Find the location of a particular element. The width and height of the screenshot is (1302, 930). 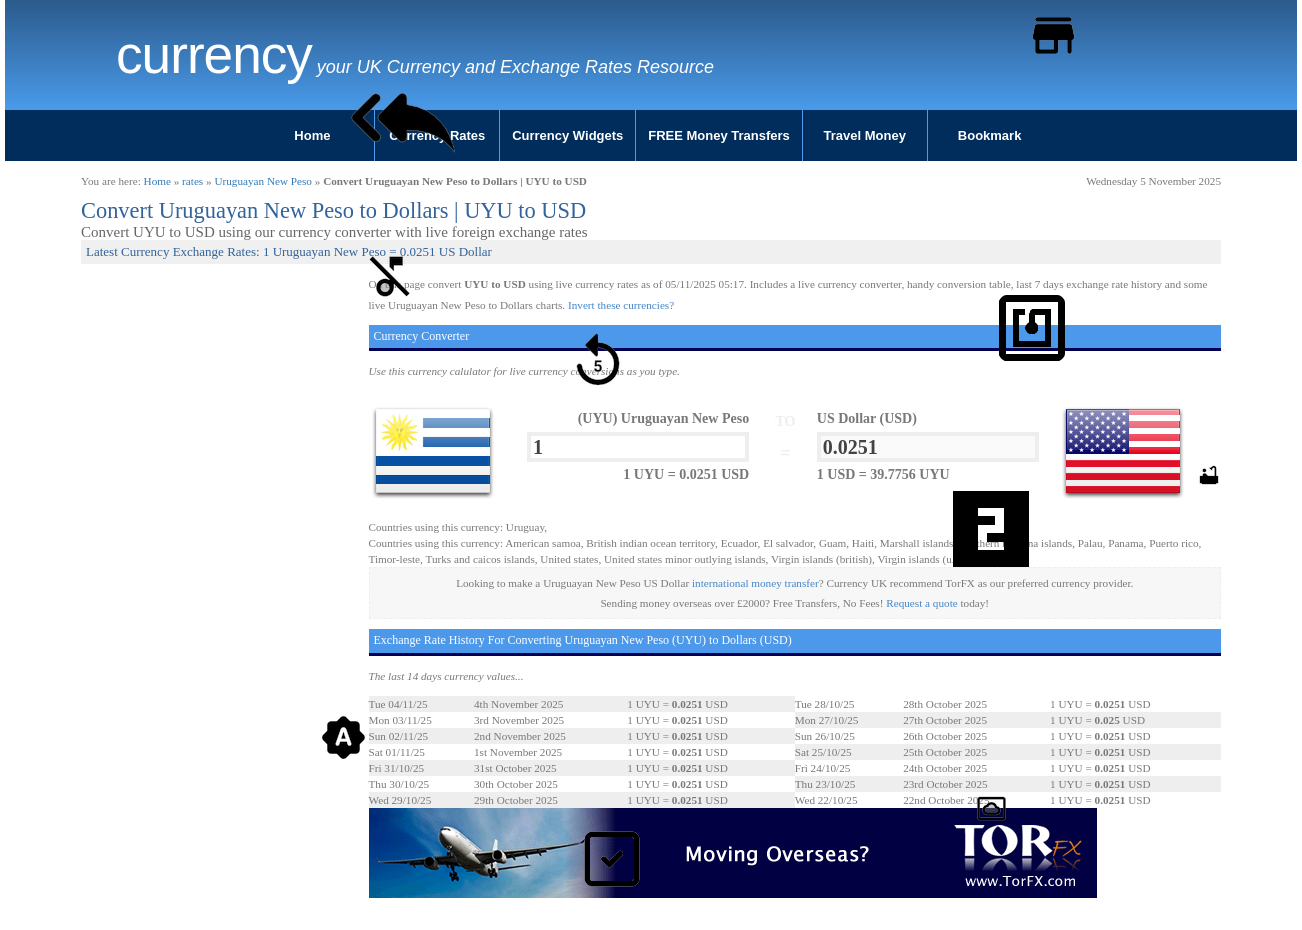

mark a task or item as complete is located at coordinates (612, 859).